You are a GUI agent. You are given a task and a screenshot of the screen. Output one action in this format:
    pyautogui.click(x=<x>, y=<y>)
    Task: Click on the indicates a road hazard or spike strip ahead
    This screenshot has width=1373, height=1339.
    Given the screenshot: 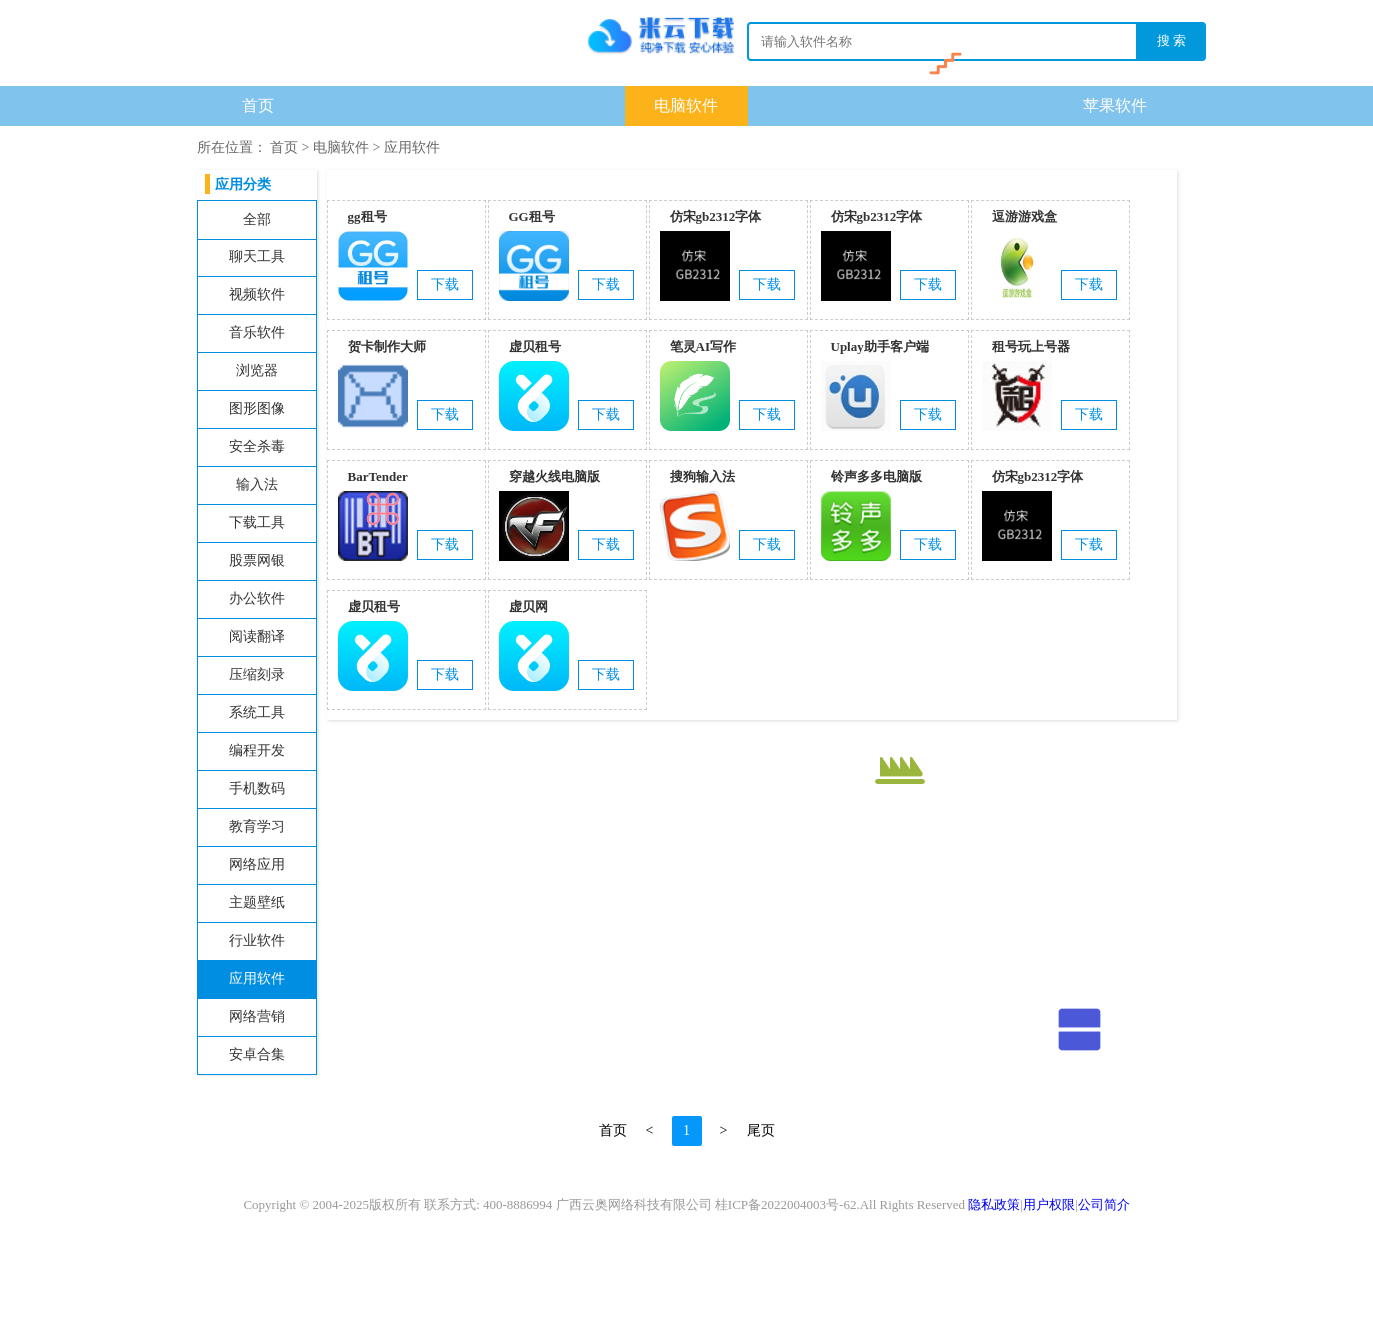 What is the action you would take?
    pyautogui.click(x=900, y=769)
    